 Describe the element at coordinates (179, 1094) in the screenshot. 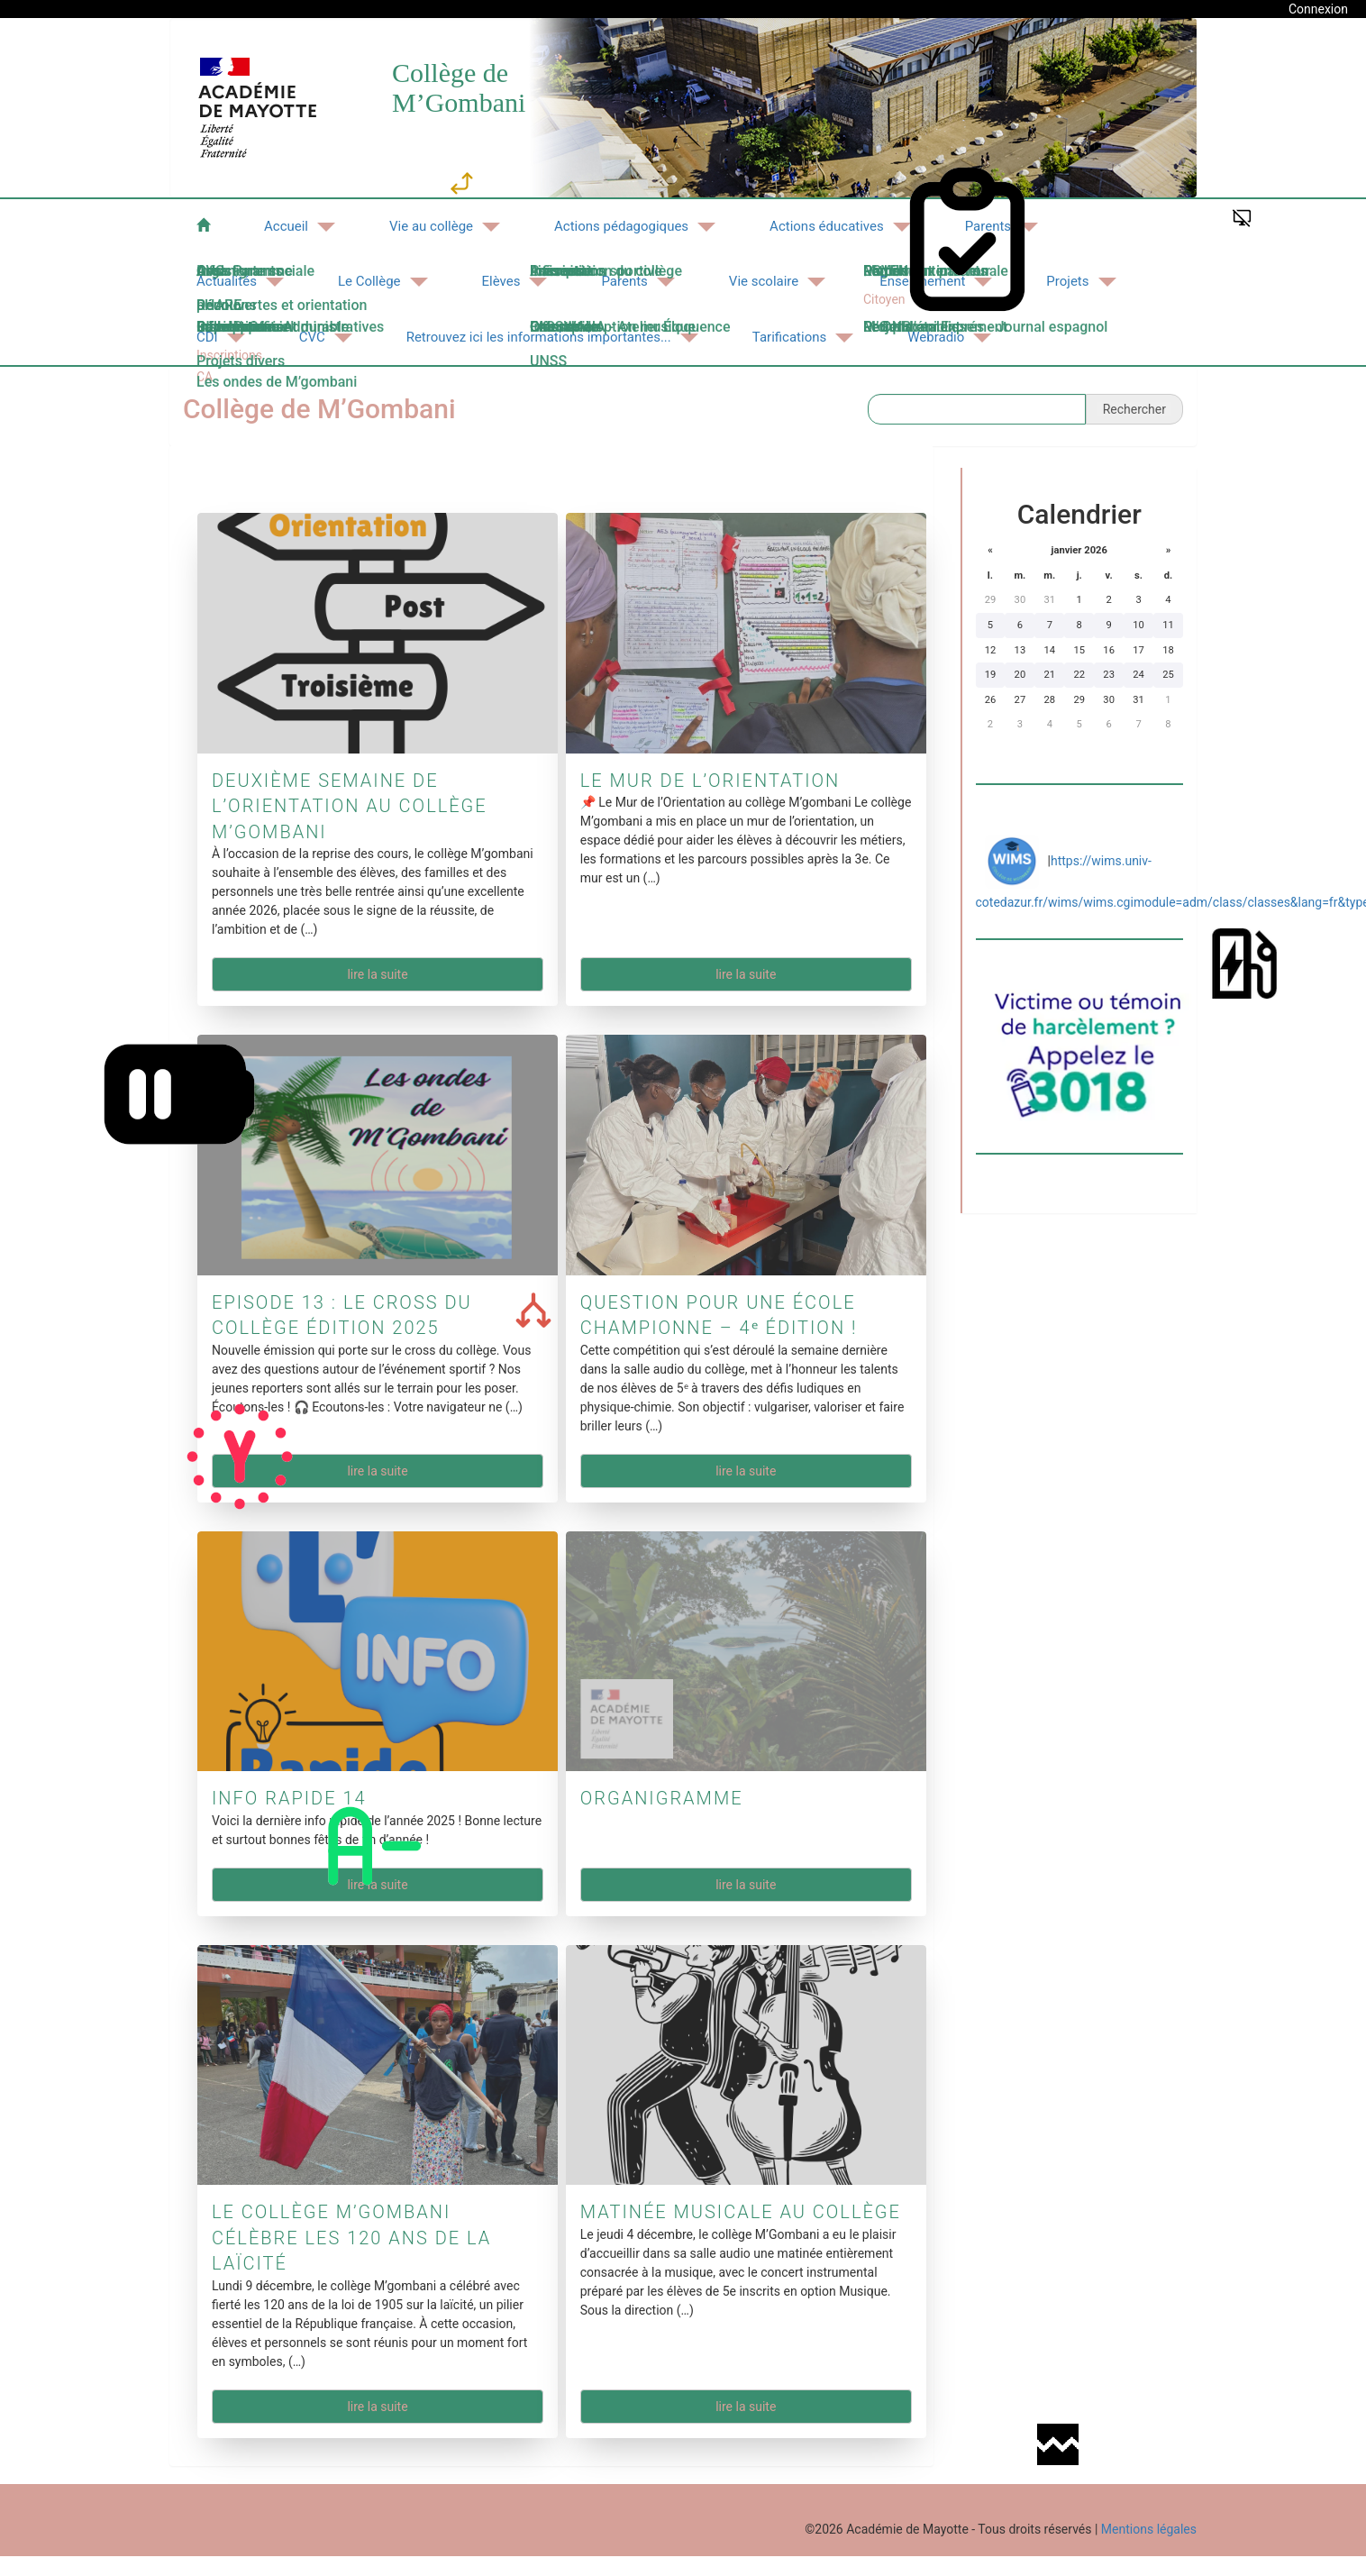

I see `indicates battery level at approximately 50% charge` at that location.